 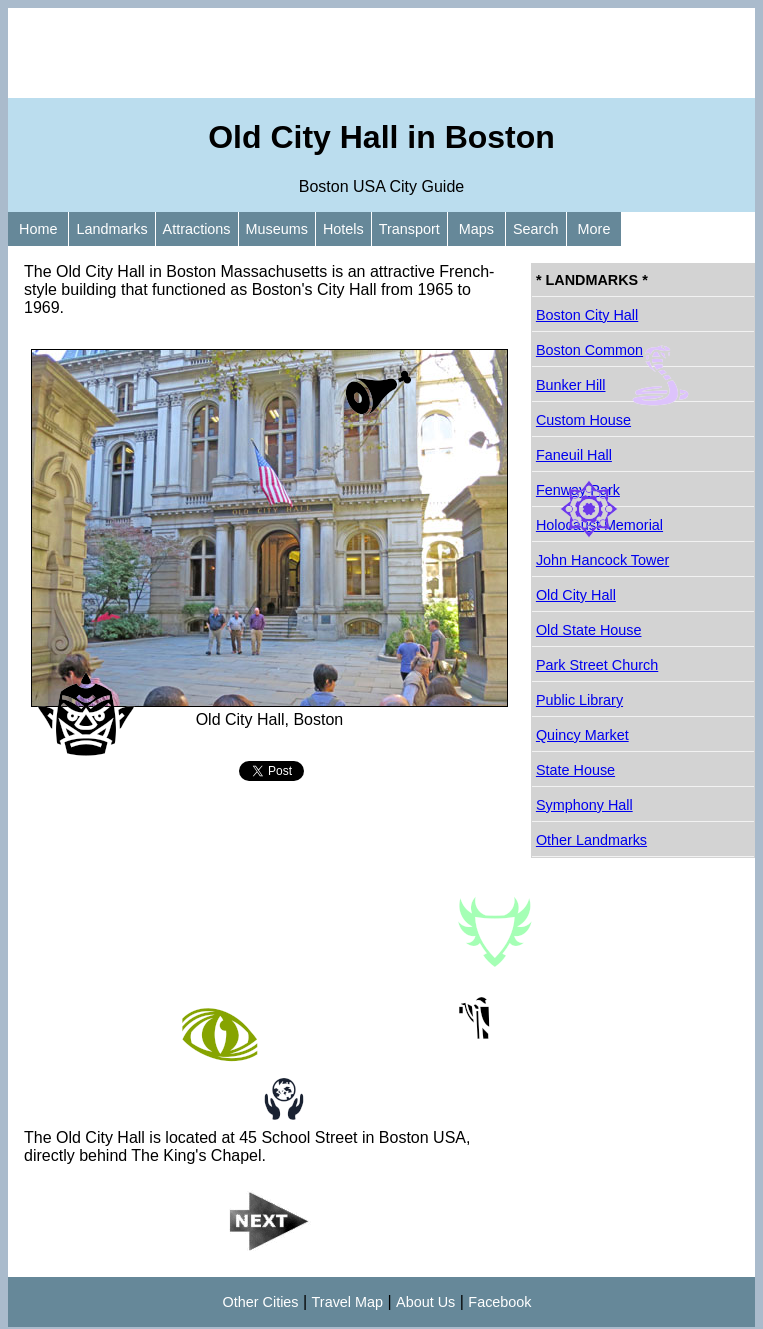 I want to click on select orc character or race, so click(x=86, y=714).